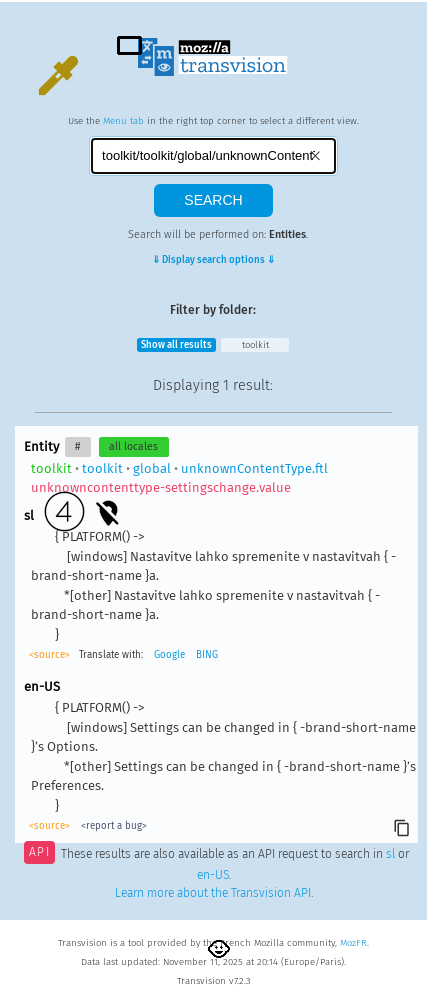 The image size is (427, 996). Describe the element at coordinates (64, 511) in the screenshot. I see `indicates step four in a multi-step process` at that location.